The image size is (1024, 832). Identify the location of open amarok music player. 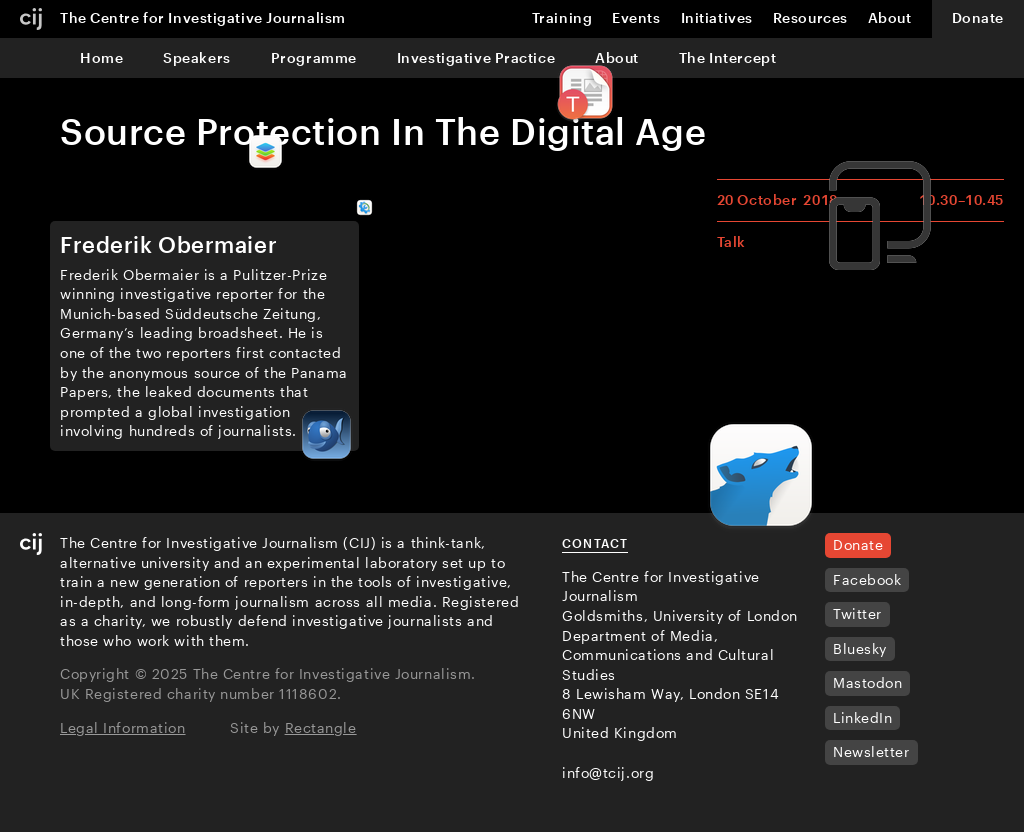
(761, 475).